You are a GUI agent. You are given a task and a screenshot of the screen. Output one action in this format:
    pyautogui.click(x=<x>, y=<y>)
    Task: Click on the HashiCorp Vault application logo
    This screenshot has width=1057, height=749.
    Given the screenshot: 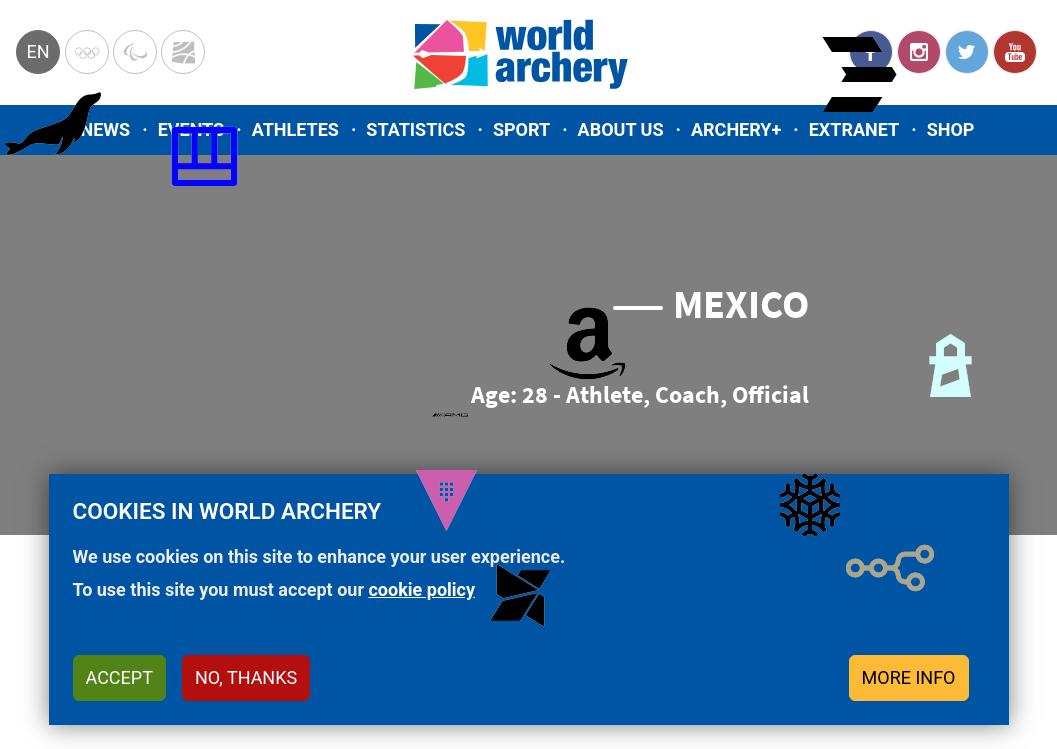 What is the action you would take?
    pyautogui.click(x=446, y=500)
    